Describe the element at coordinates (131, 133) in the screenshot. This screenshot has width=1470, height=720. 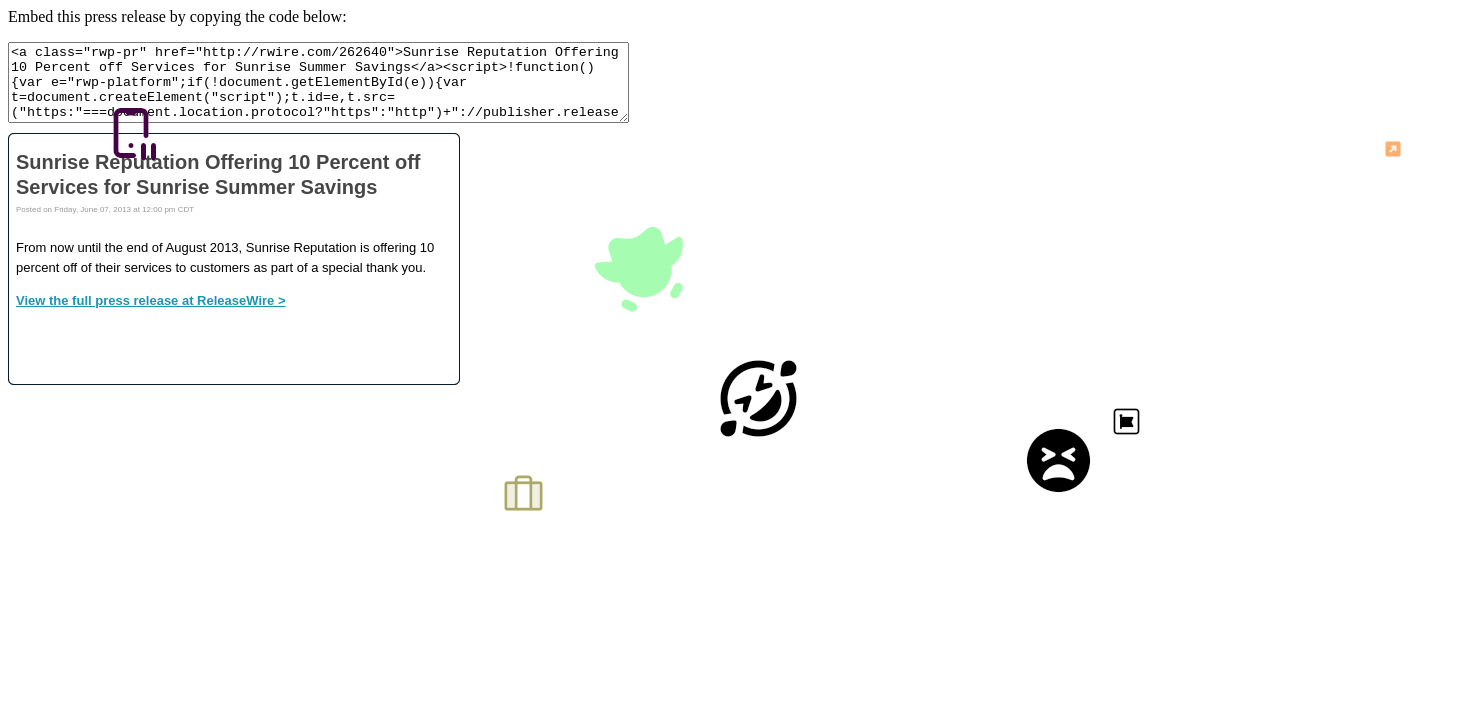
I see `pause mobile device activity` at that location.